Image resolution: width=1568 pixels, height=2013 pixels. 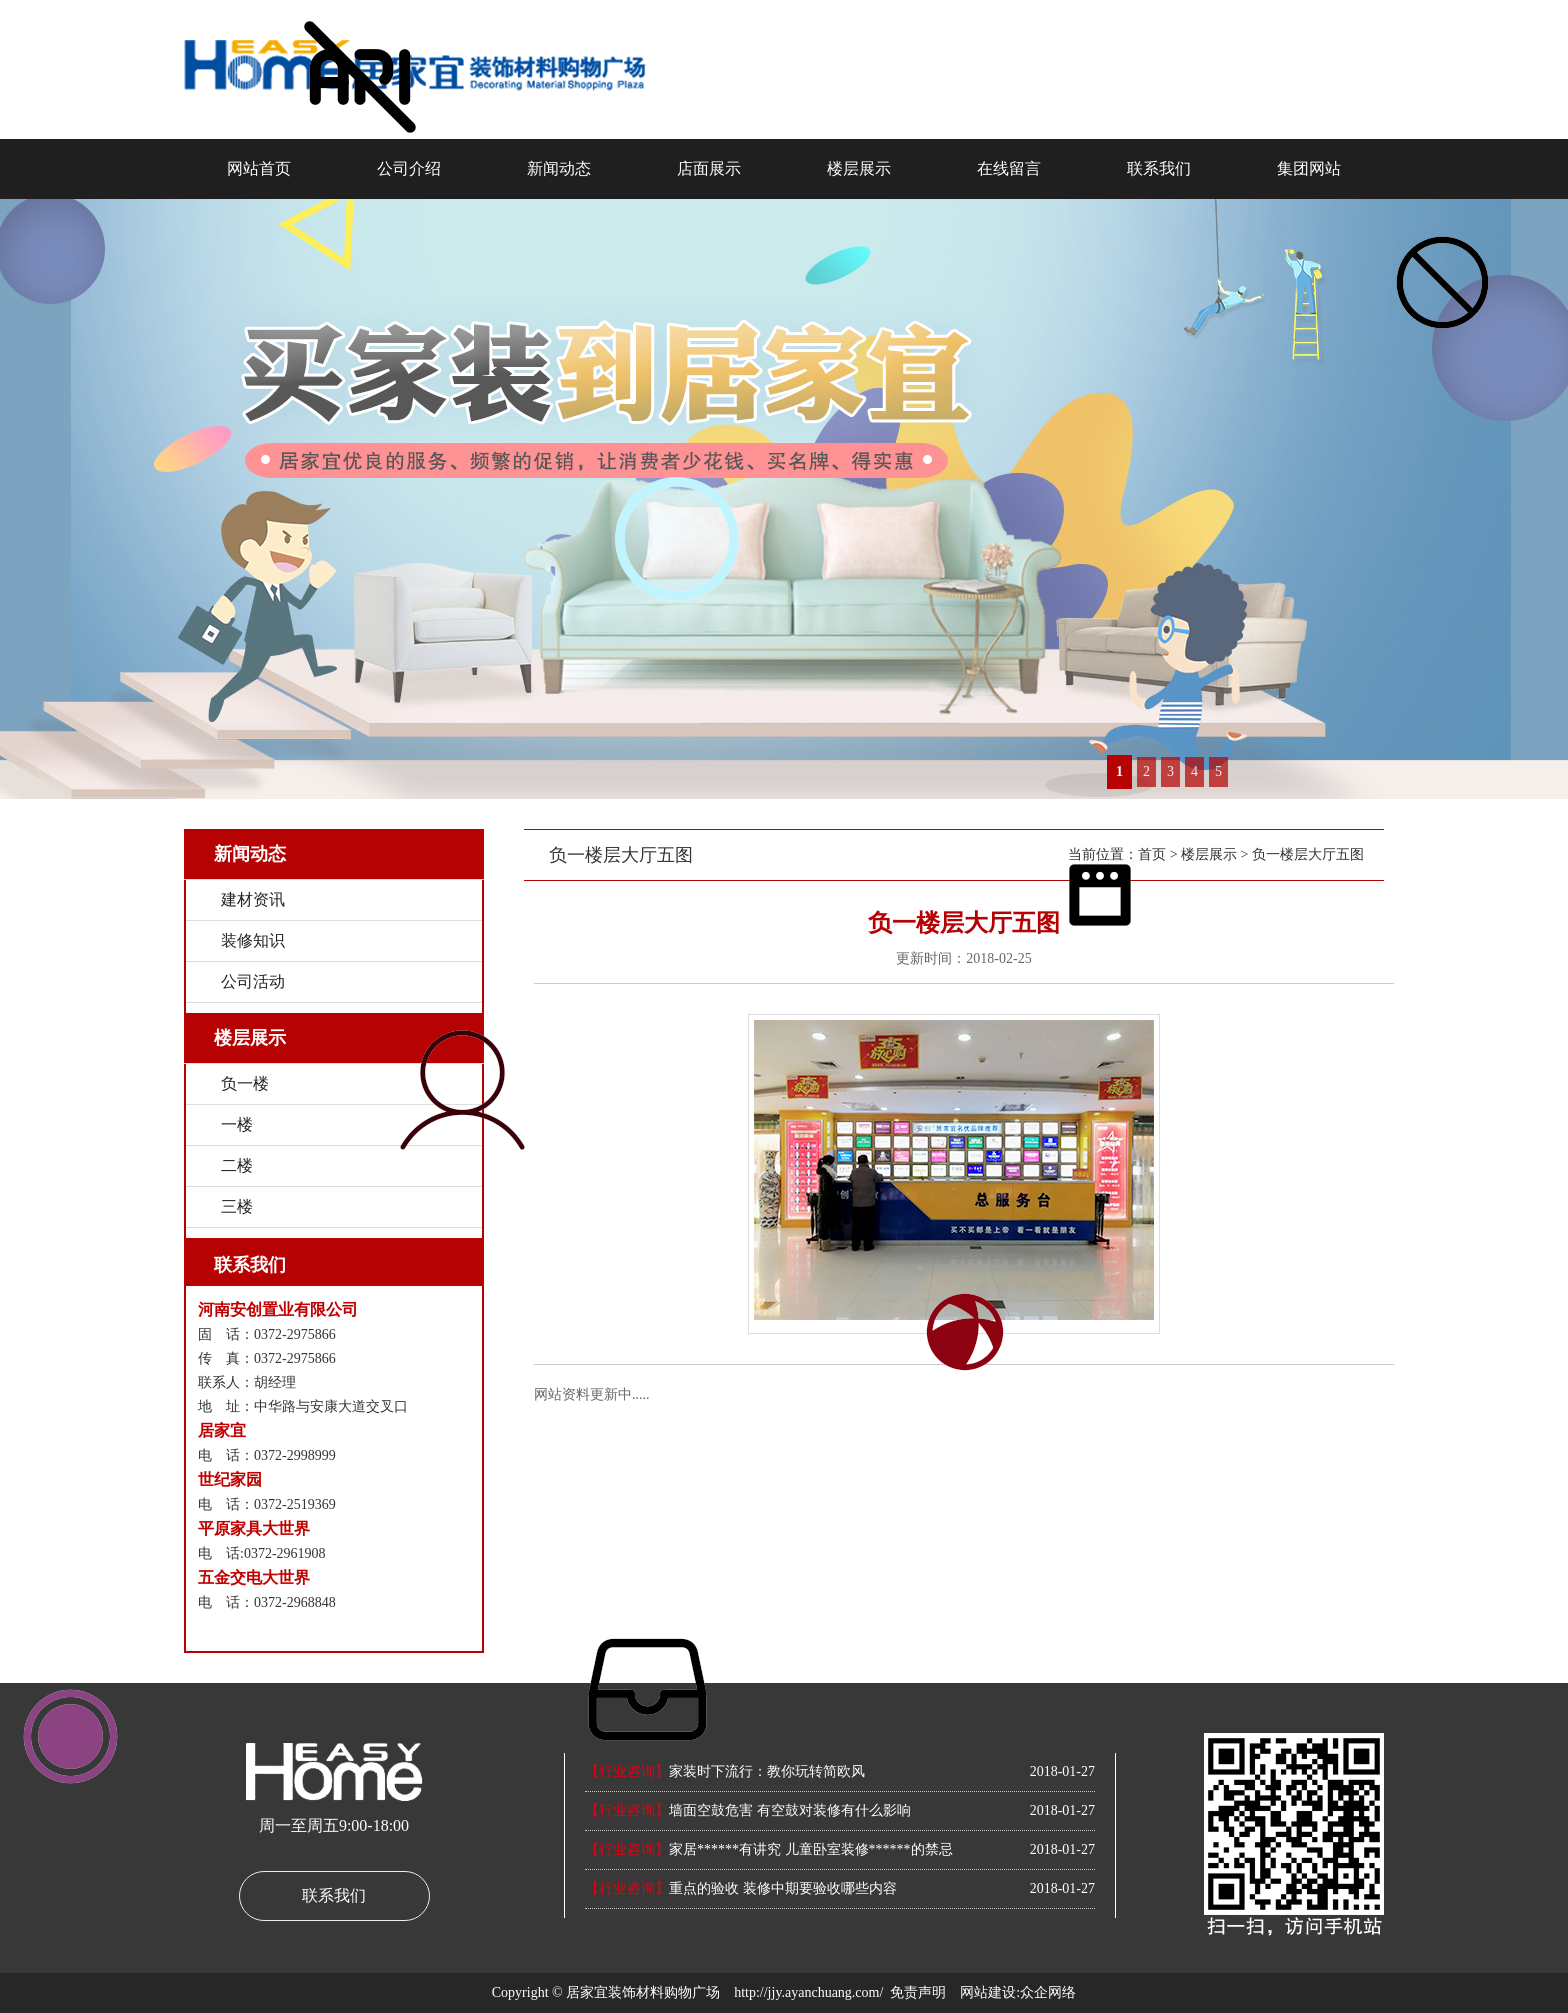 What do you see at coordinates (677, 539) in the screenshot?
I see `unselected radio button option` at bounding box center [677, 539].